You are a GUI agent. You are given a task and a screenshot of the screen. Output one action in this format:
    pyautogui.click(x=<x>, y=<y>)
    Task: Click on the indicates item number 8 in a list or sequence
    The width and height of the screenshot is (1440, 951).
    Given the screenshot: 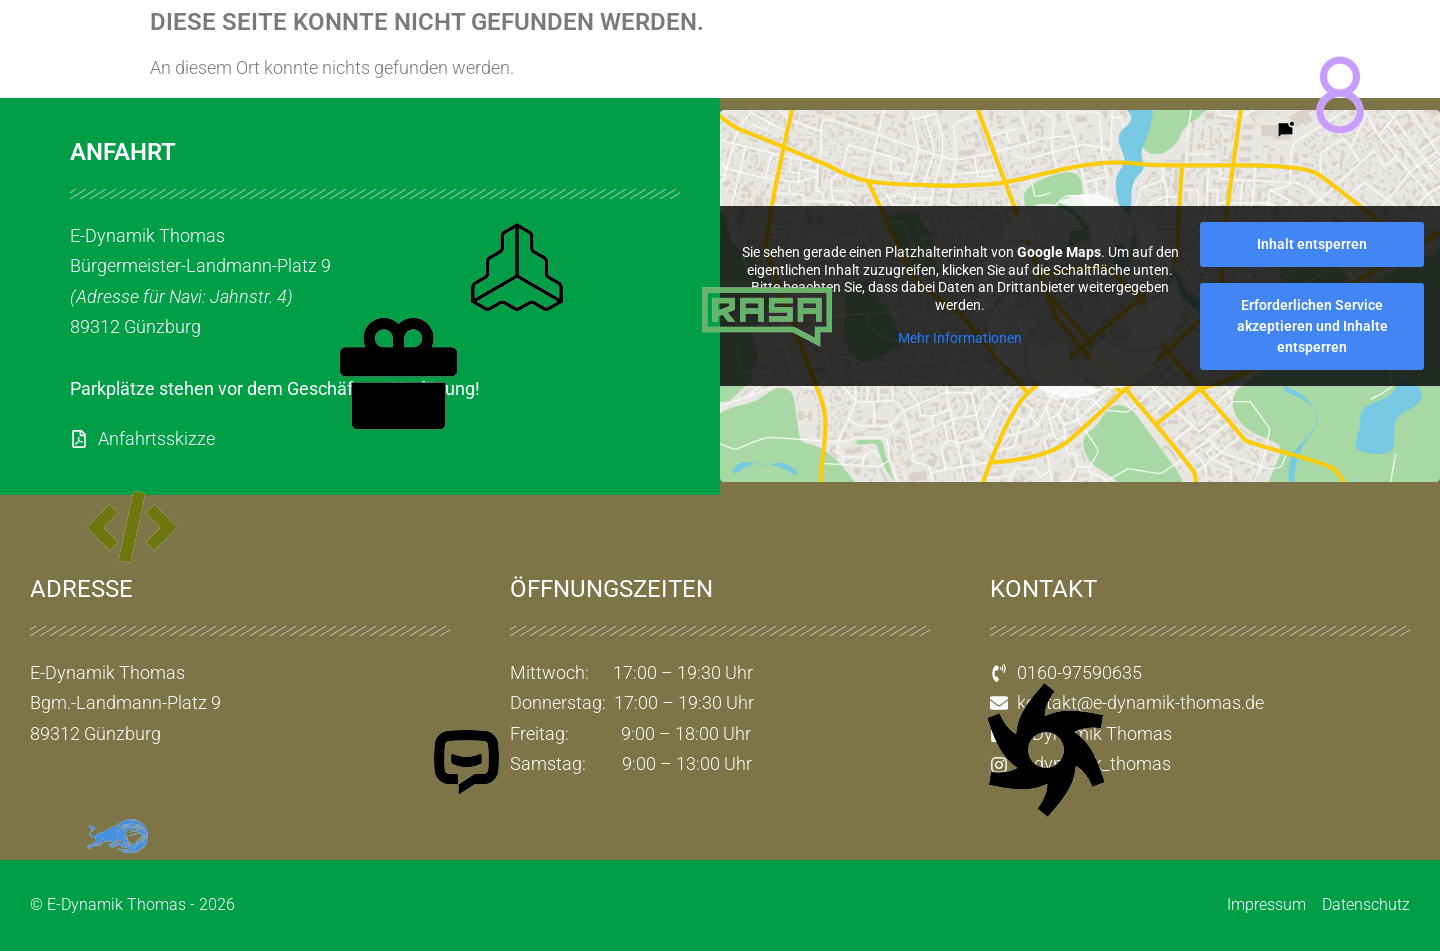 What is the action you would take?
    pyautogui.click(x=1340, y=95)
    